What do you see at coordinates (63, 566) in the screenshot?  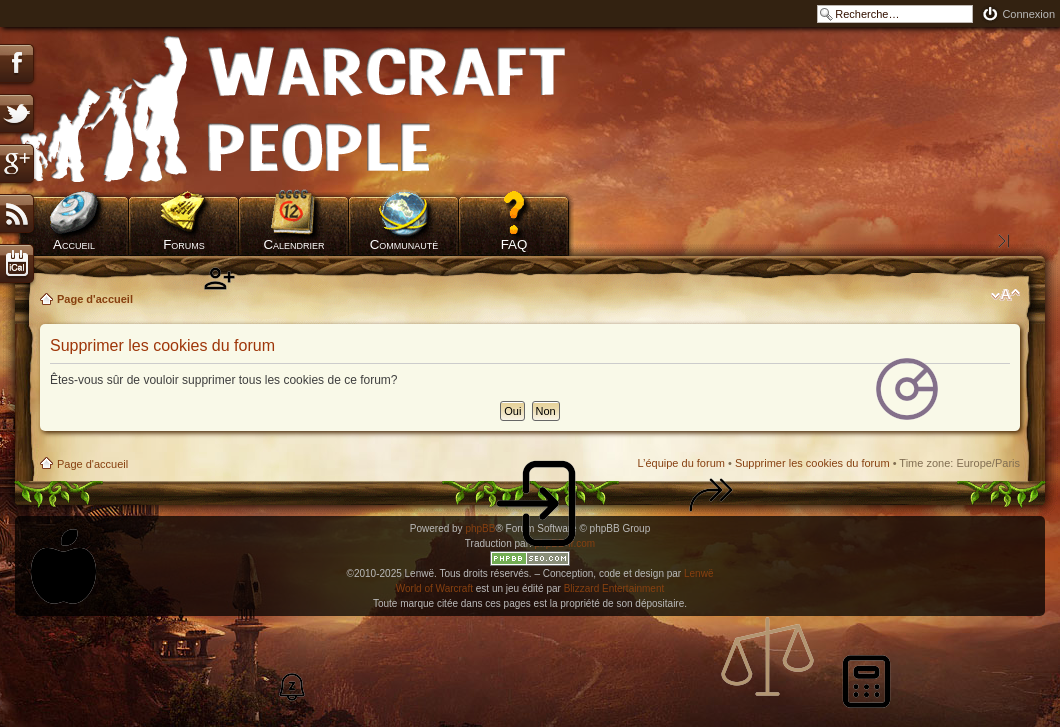 I see `access health or nutrition tracking features` at bounding box center [63, 566].